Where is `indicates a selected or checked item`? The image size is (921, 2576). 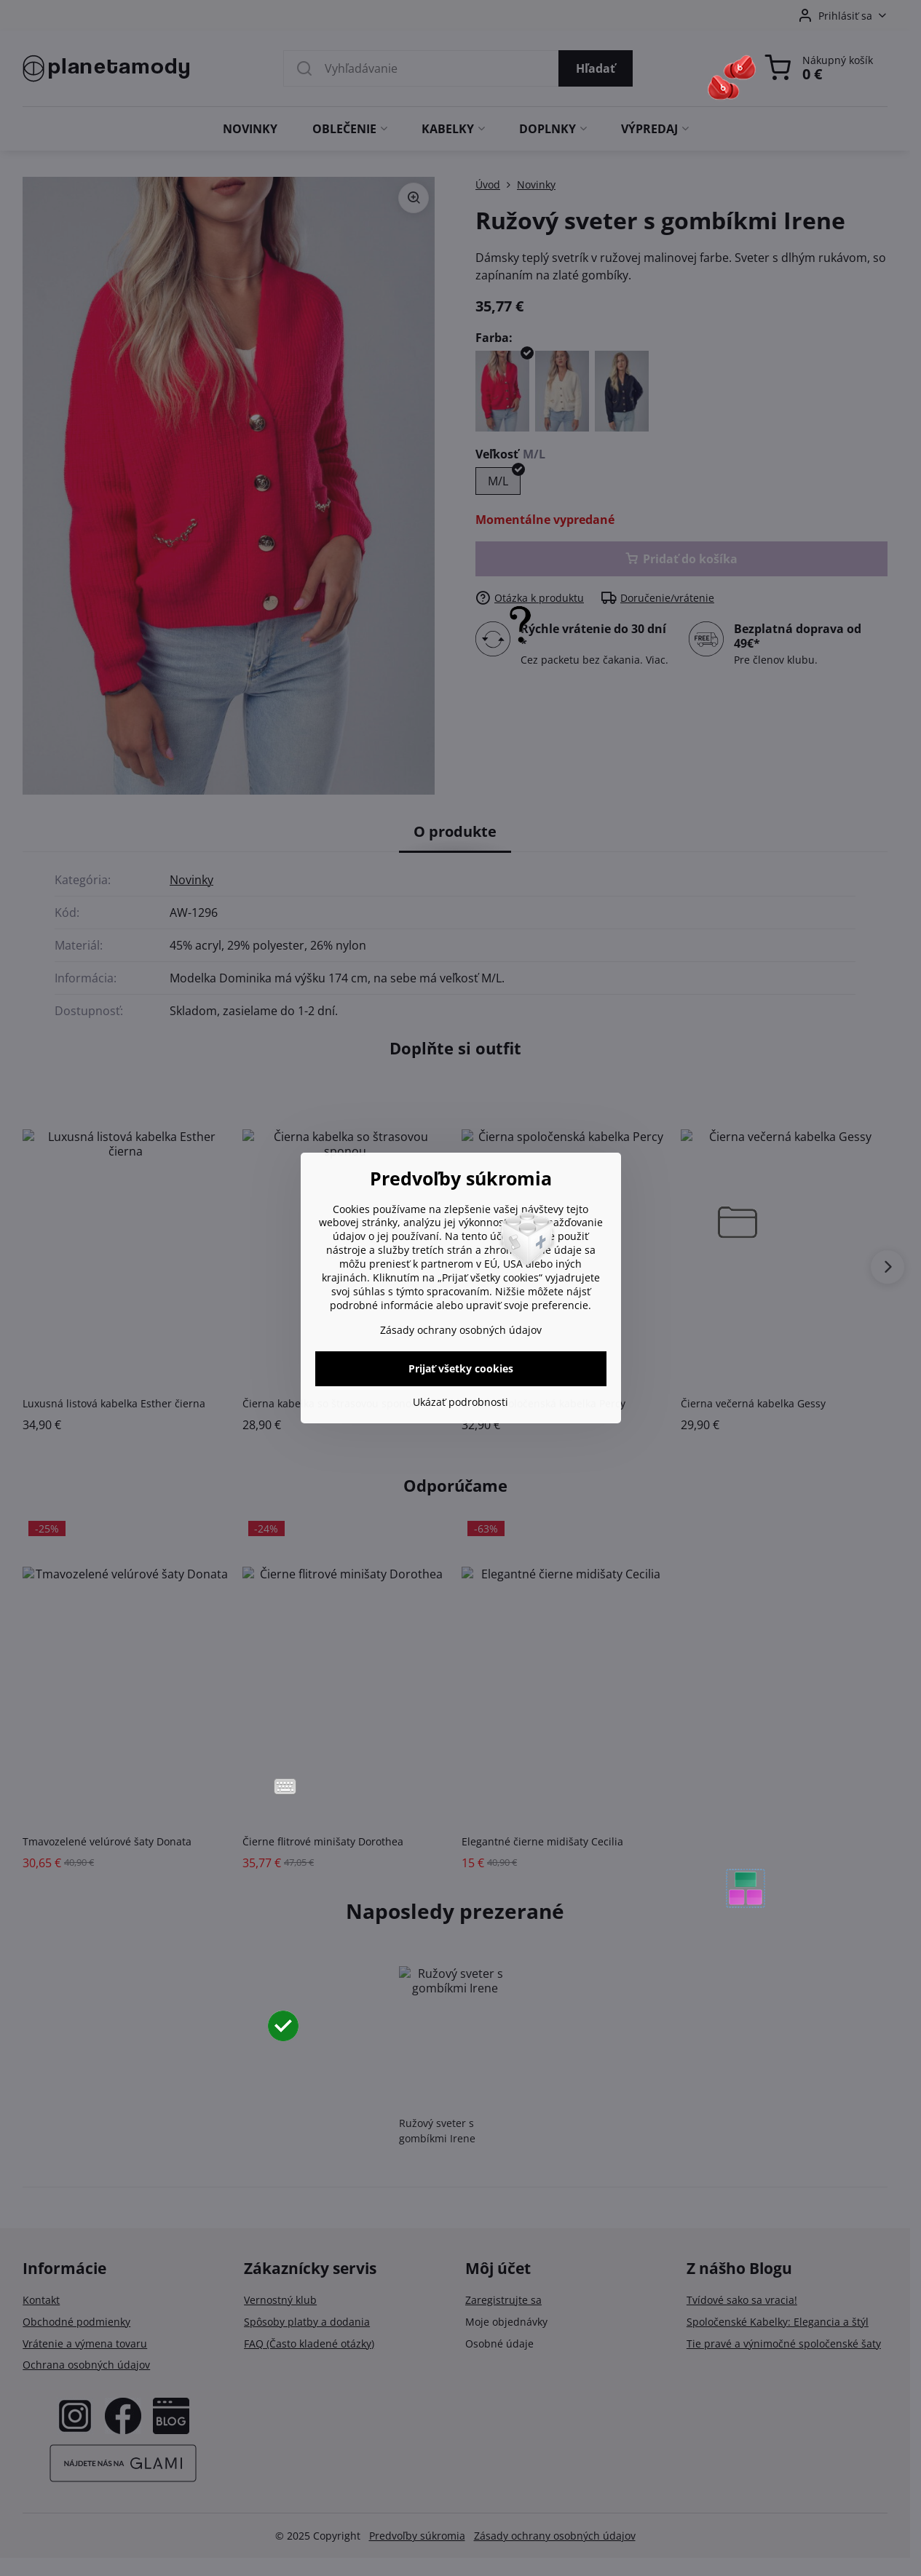 indicates a selected or checked item is located at coordinates (283, 2026).